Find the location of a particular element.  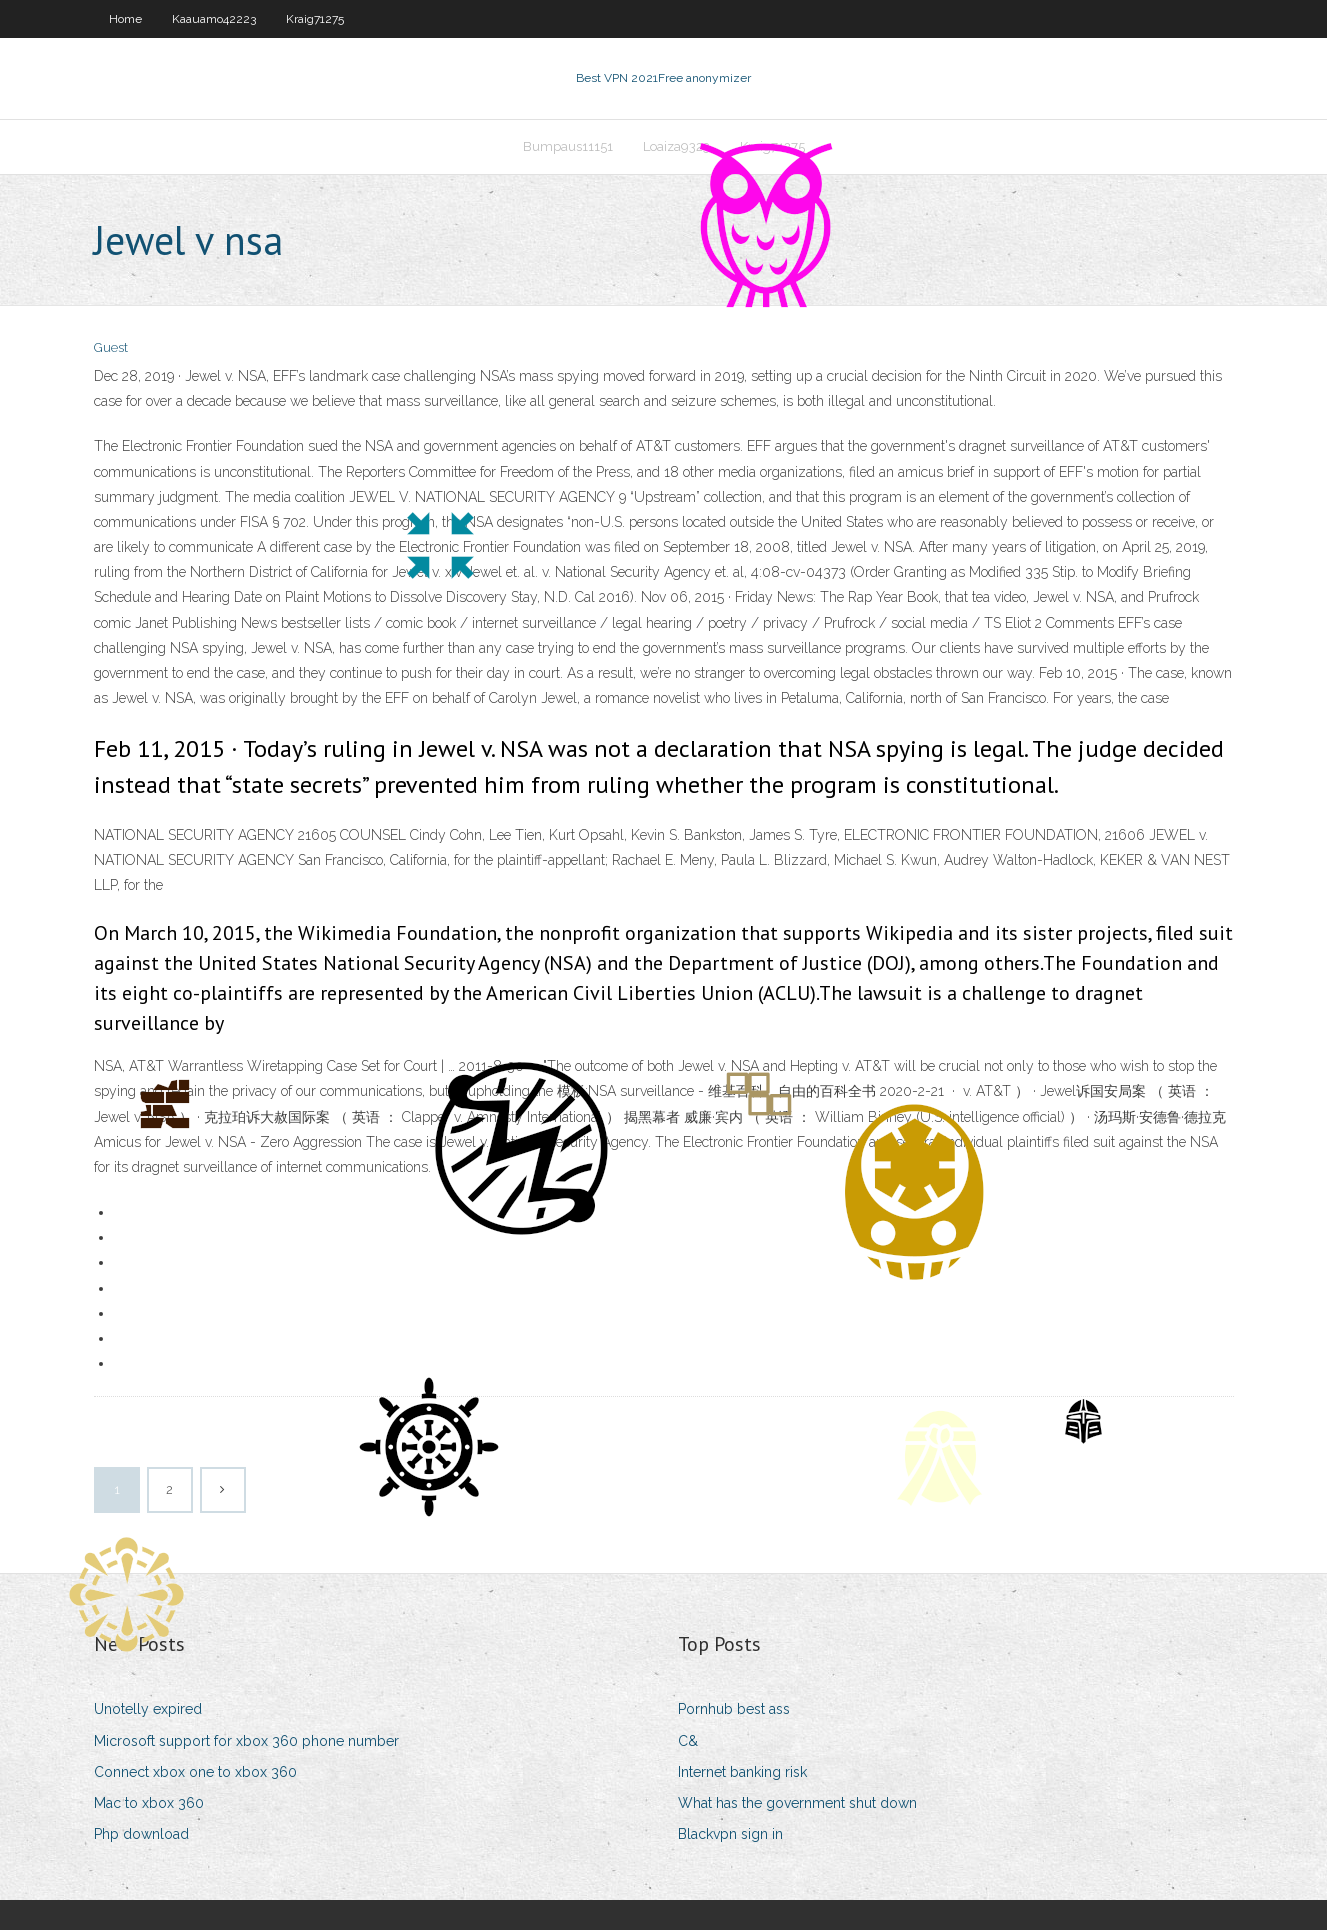

represents a lamprey or parasitic creature in a game is located at coordinates (127, 1595).